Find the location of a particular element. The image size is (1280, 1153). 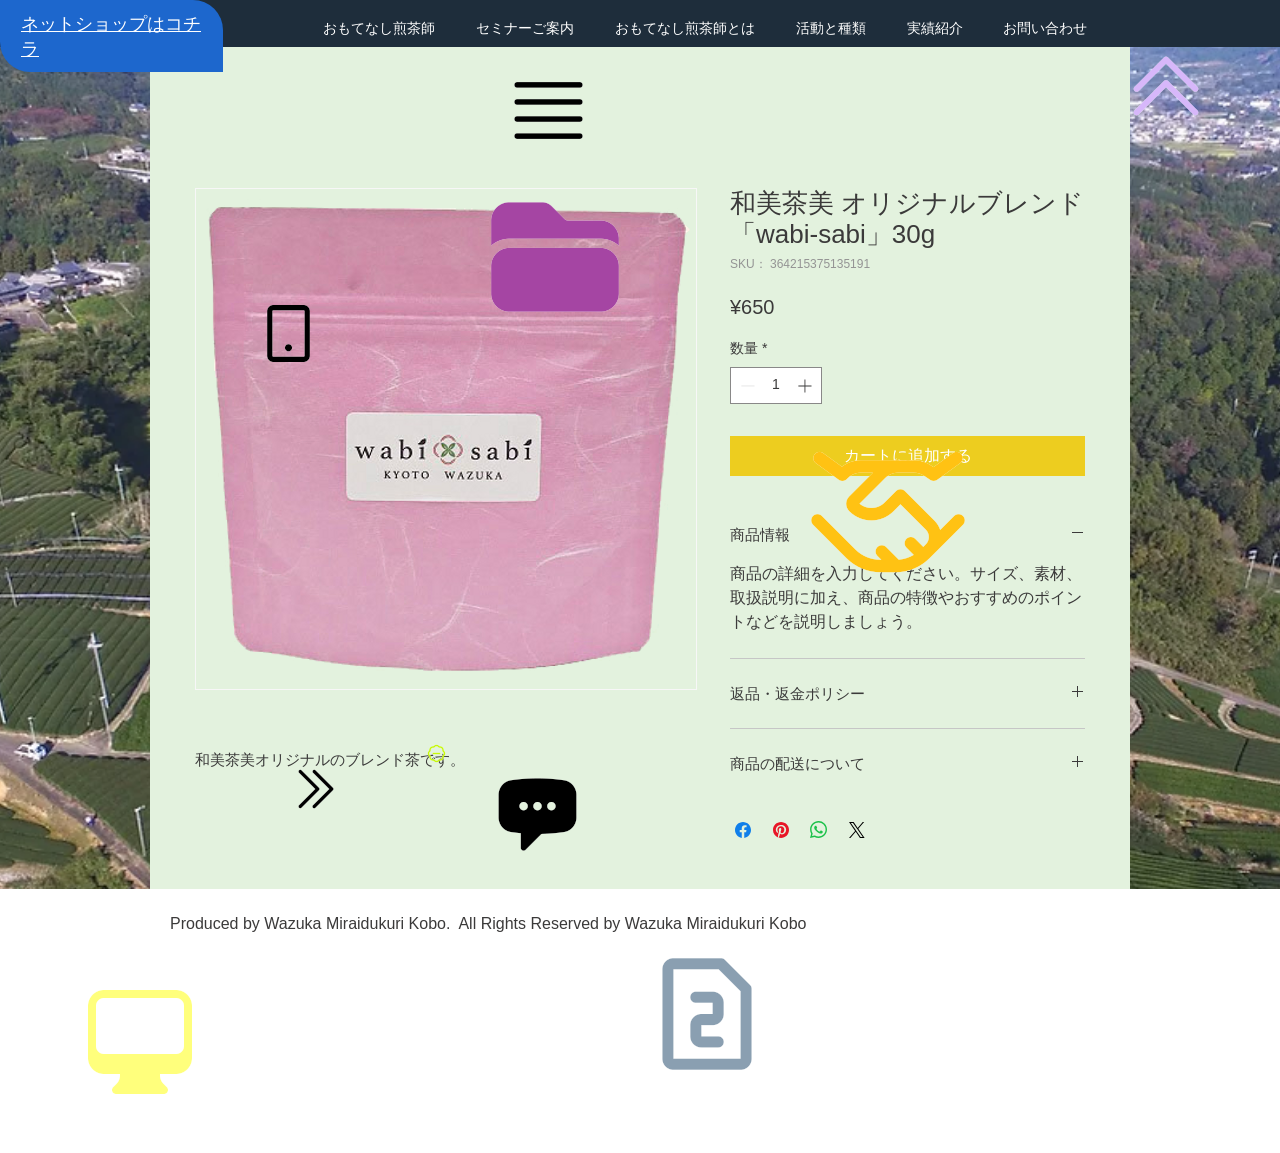

skip forward or advance quickly is located at coordinates (316, 789).